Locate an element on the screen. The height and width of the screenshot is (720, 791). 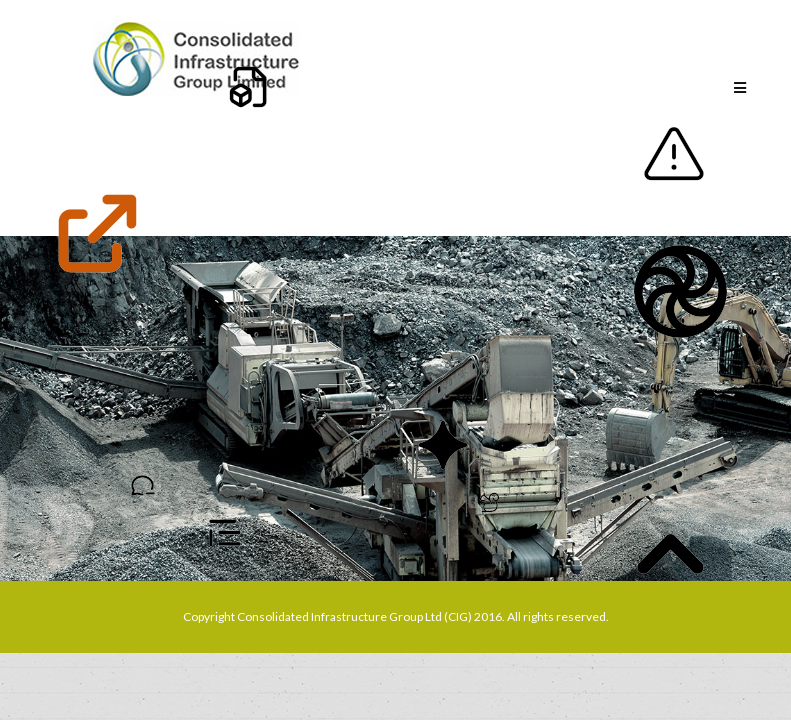
remove a message or conversation is located at coordinates (142, 485).